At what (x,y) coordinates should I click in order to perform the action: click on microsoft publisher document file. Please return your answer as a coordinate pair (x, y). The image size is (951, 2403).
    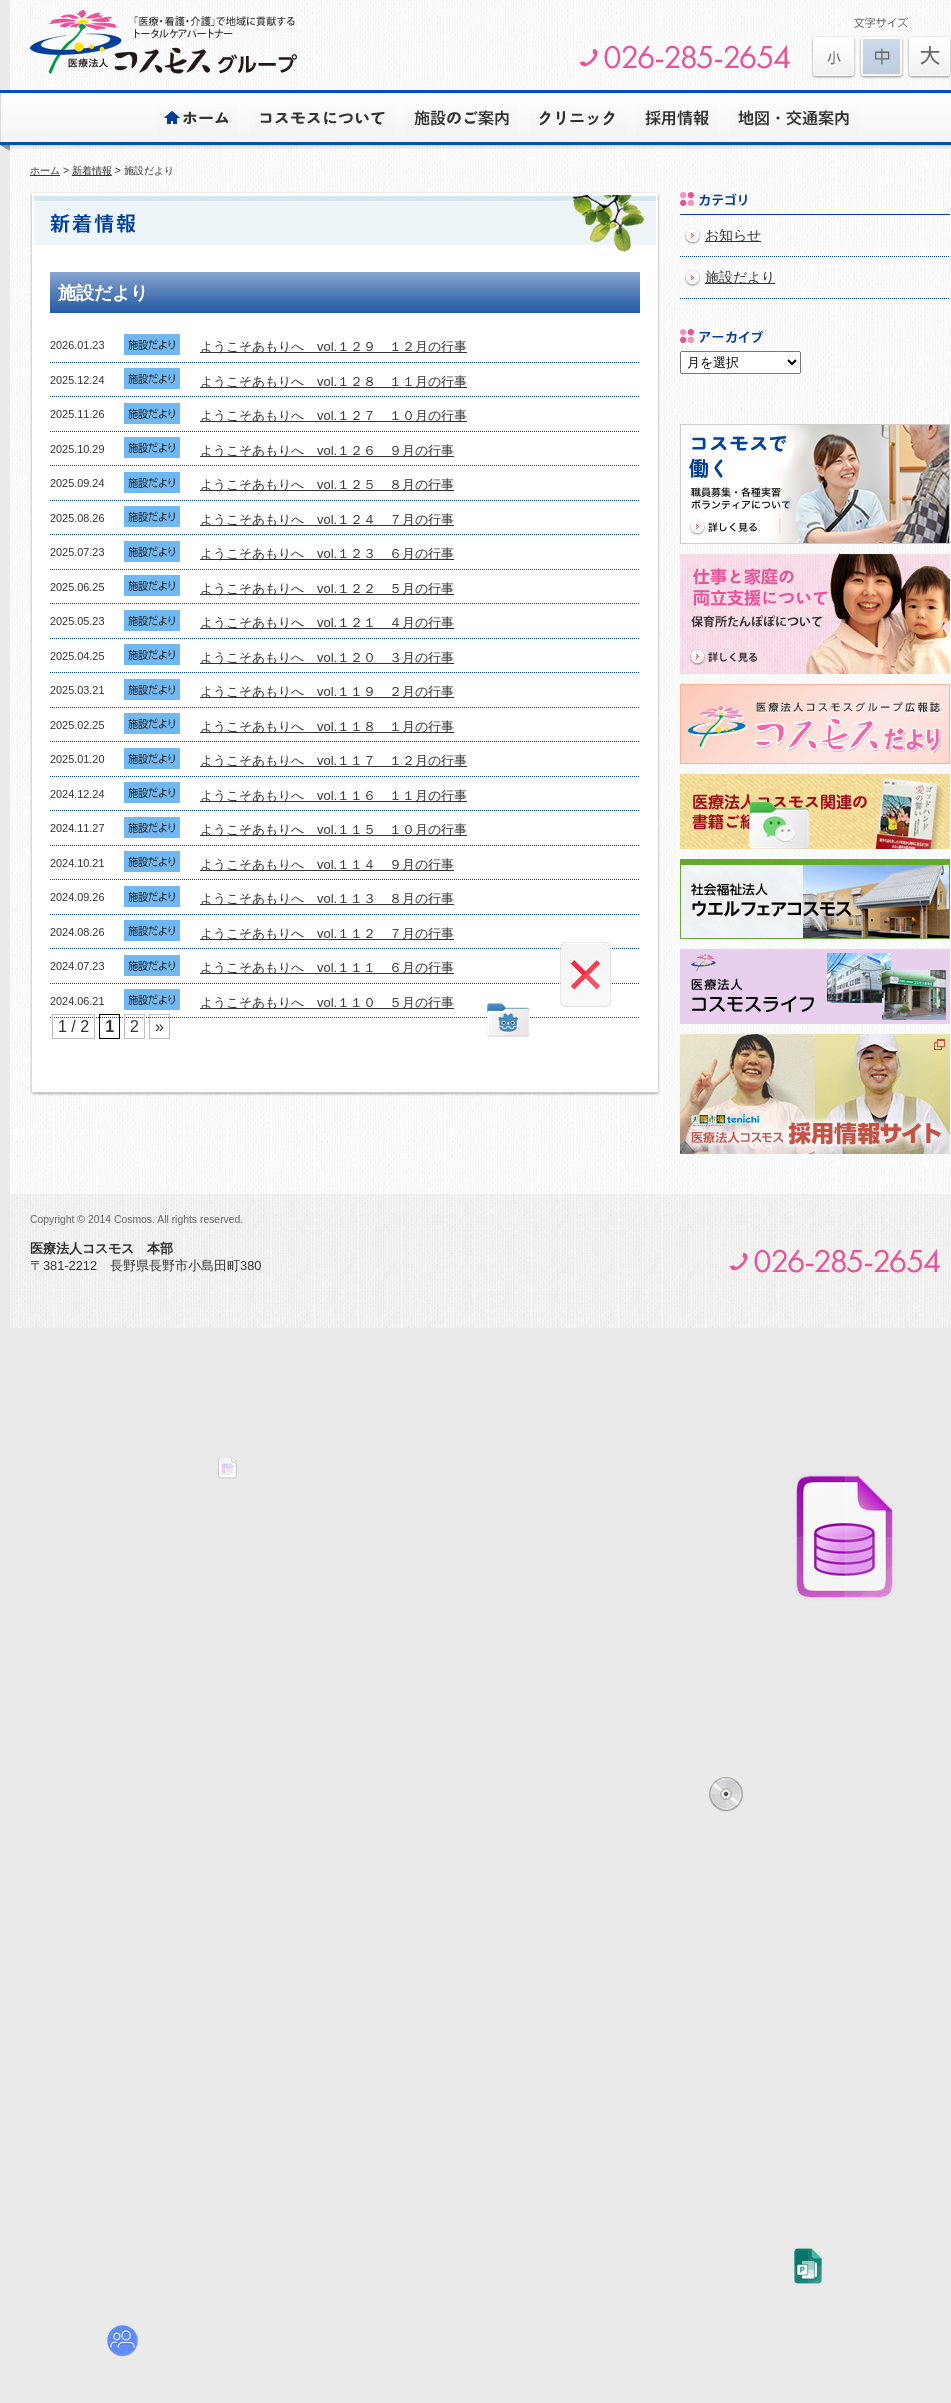
    Looking at the image, I should click on (808, 2266).